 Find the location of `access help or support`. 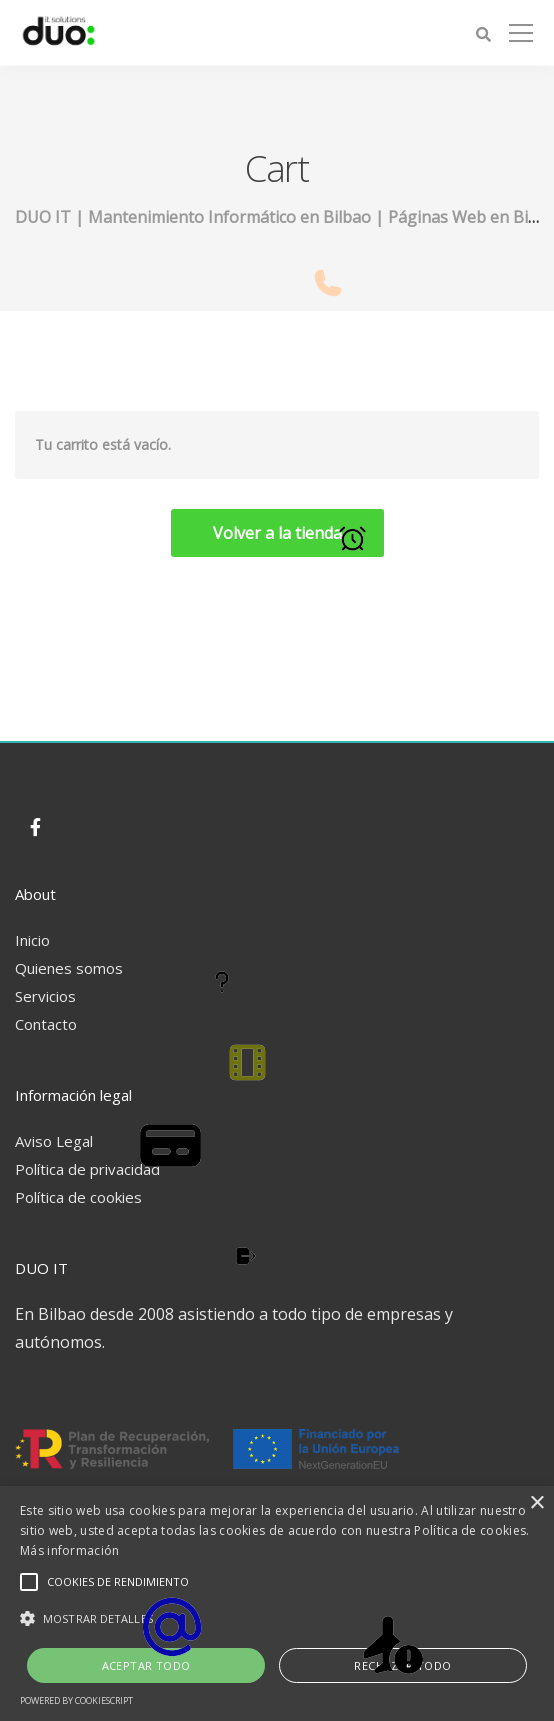

access help or support is located at coordinates (222, 982).